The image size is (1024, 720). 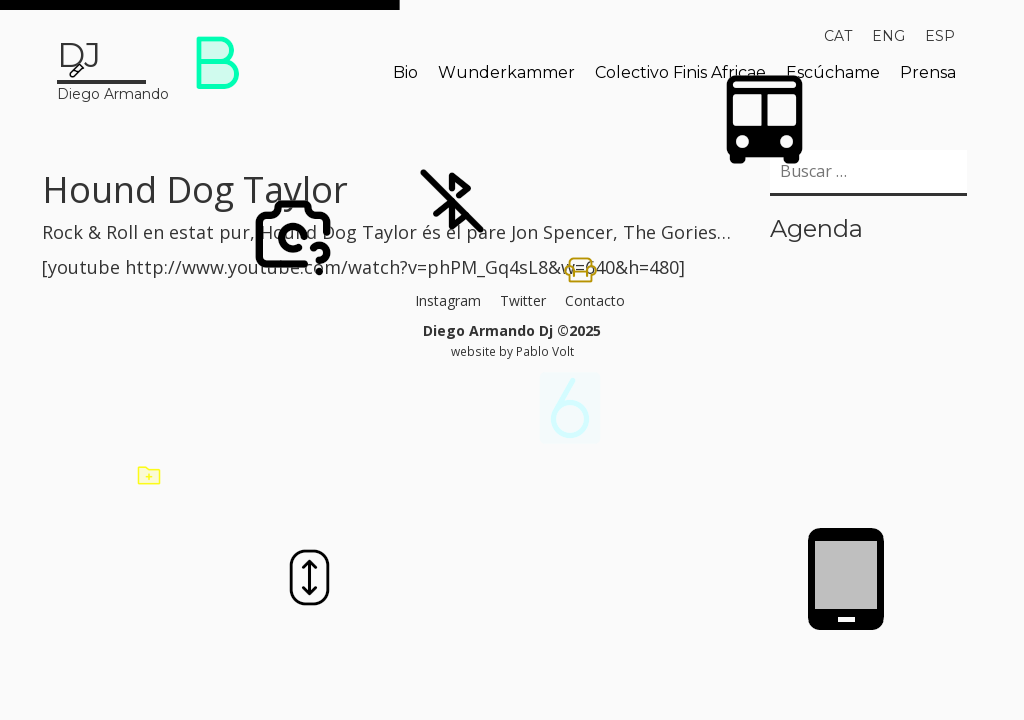 What do you see at coordinates (452, 201) in the screenshot?
I see `bluetooth is currently disabled` at bounding box center [452, 201].